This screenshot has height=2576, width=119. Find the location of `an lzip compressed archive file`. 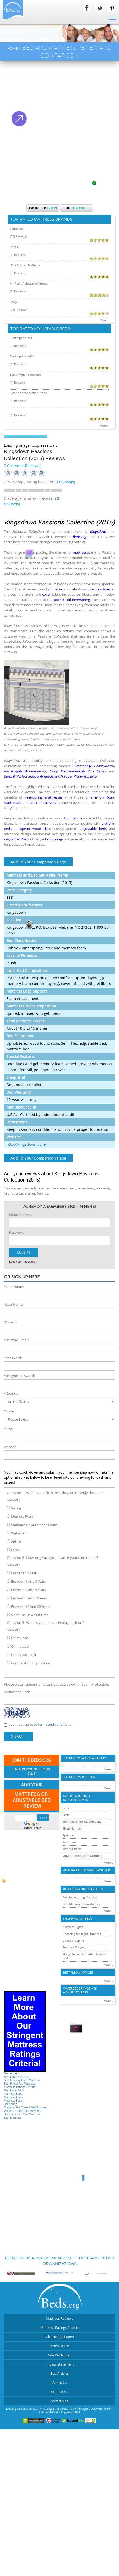

an lzip compressed archive file is located at coordinates (4, 1881).